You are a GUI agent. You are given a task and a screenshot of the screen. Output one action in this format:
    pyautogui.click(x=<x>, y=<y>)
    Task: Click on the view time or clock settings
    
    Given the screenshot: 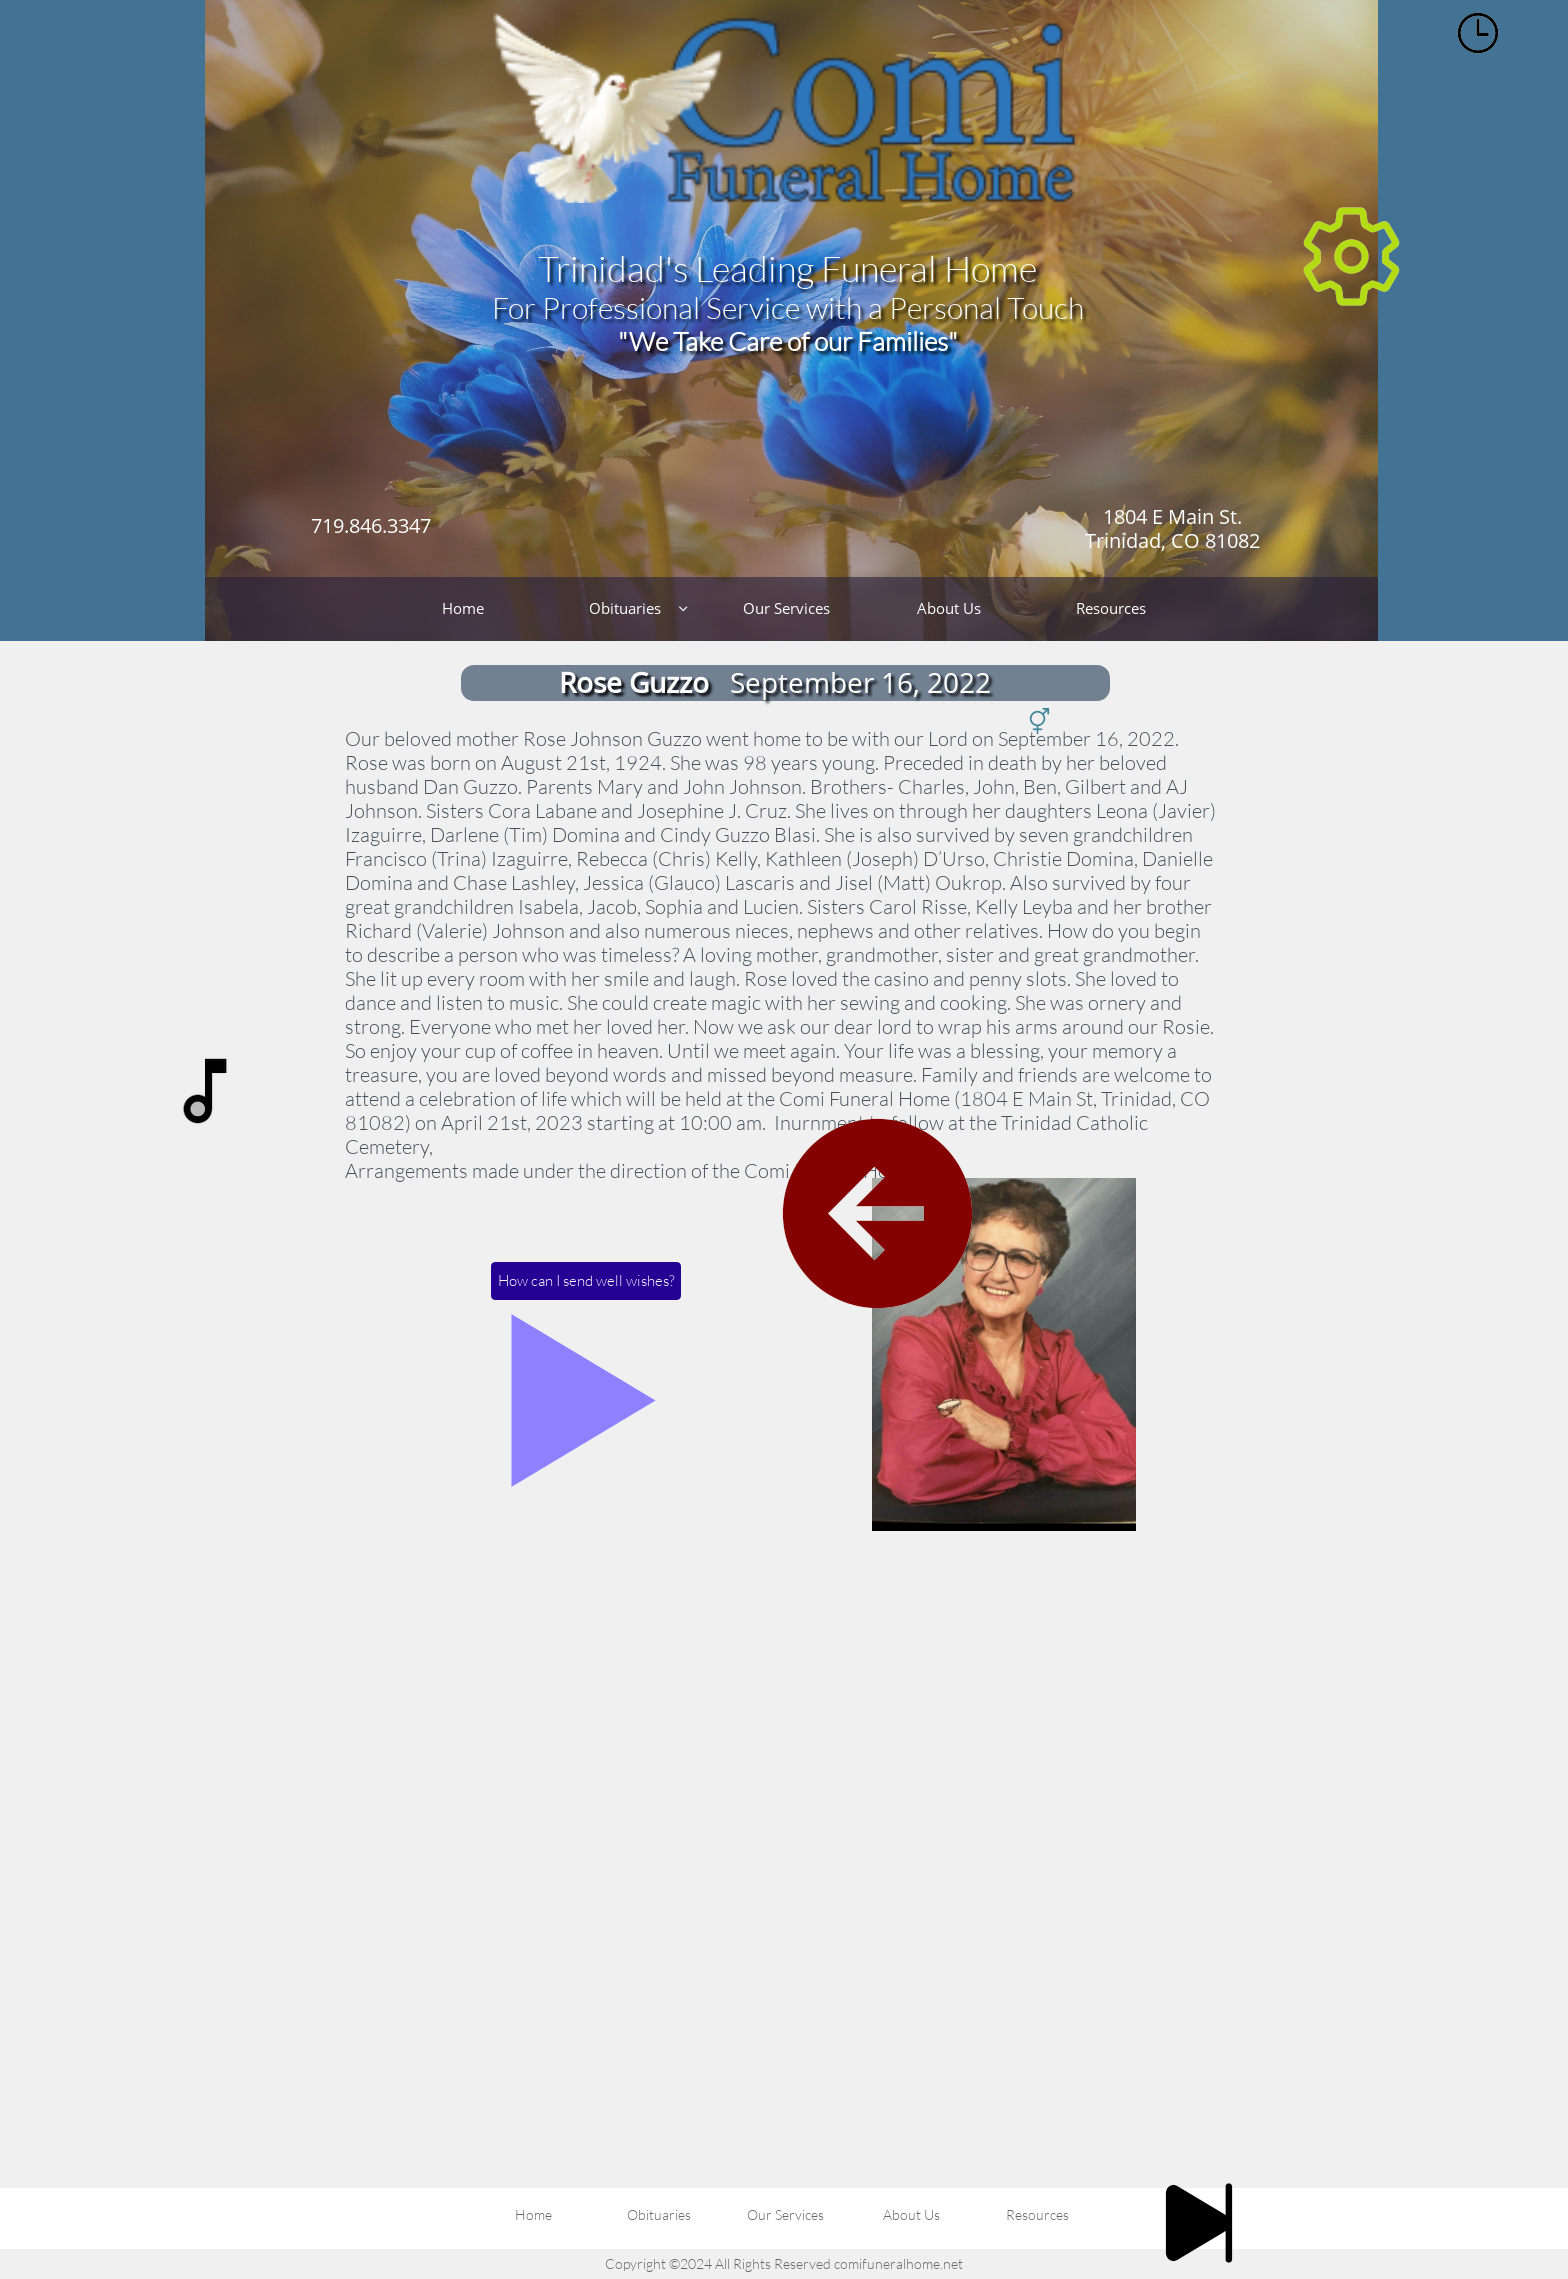 What is the action you would take?
    pyautogui.click(x=1478, y=33)
    